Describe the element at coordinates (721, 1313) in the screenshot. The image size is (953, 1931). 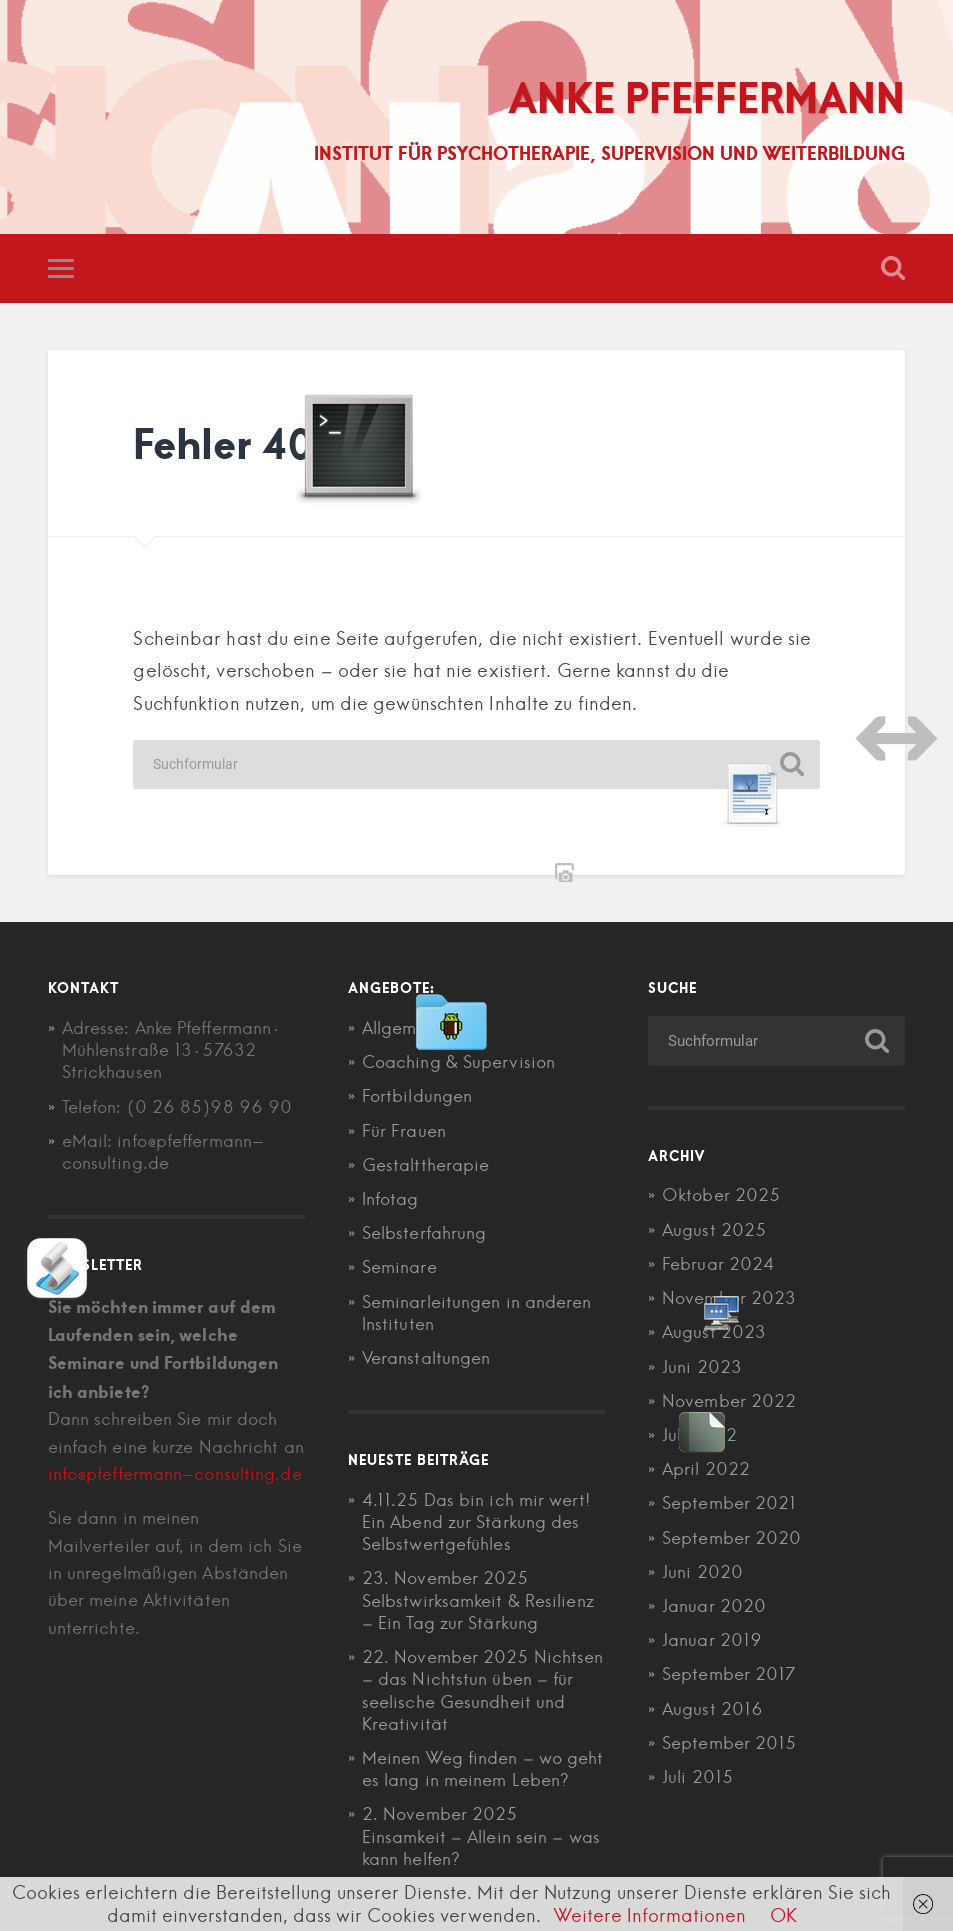
I see `indicates data is being transmitted over the network` at that location.